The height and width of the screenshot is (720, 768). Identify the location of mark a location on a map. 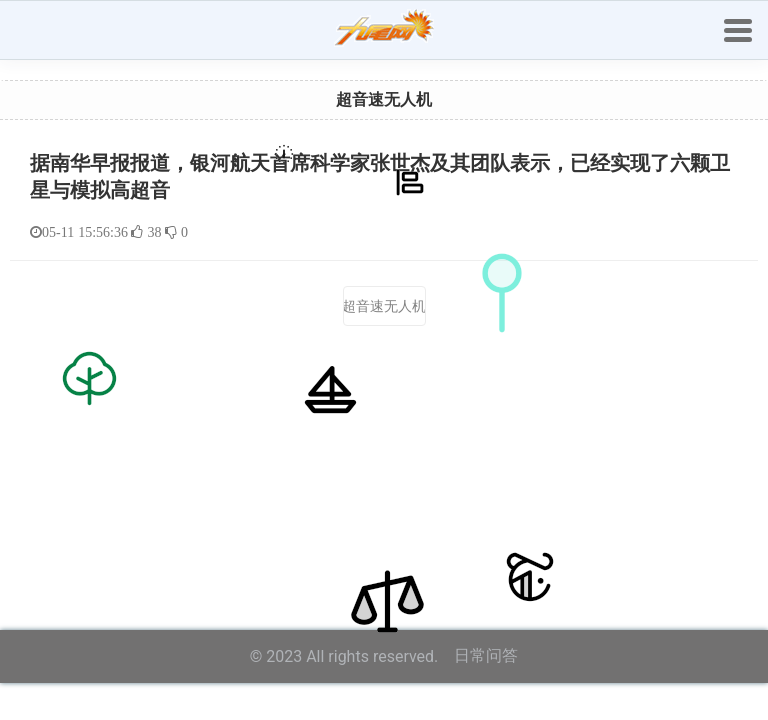
(502, 293).